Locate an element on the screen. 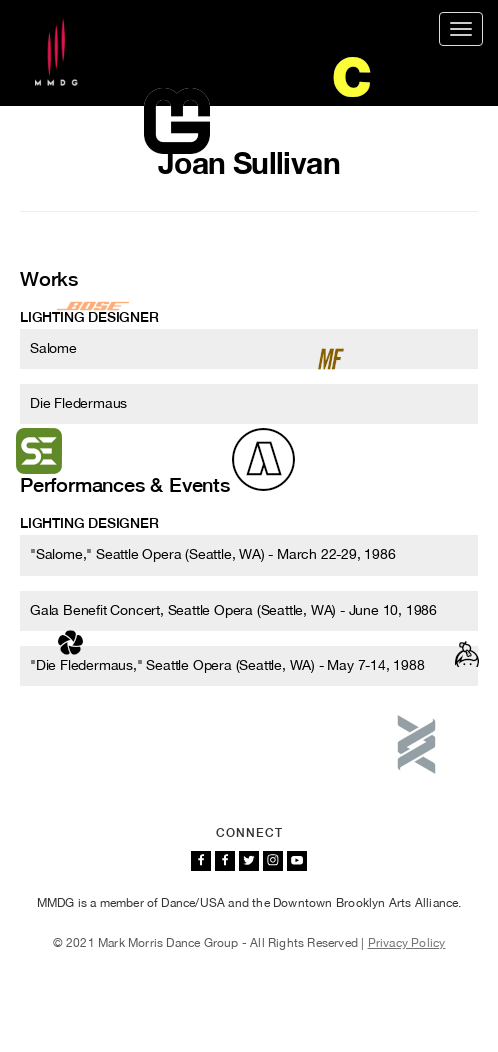 The image size is (498, 1052). MonoGame framework logo is located at coordinates (177, 121).